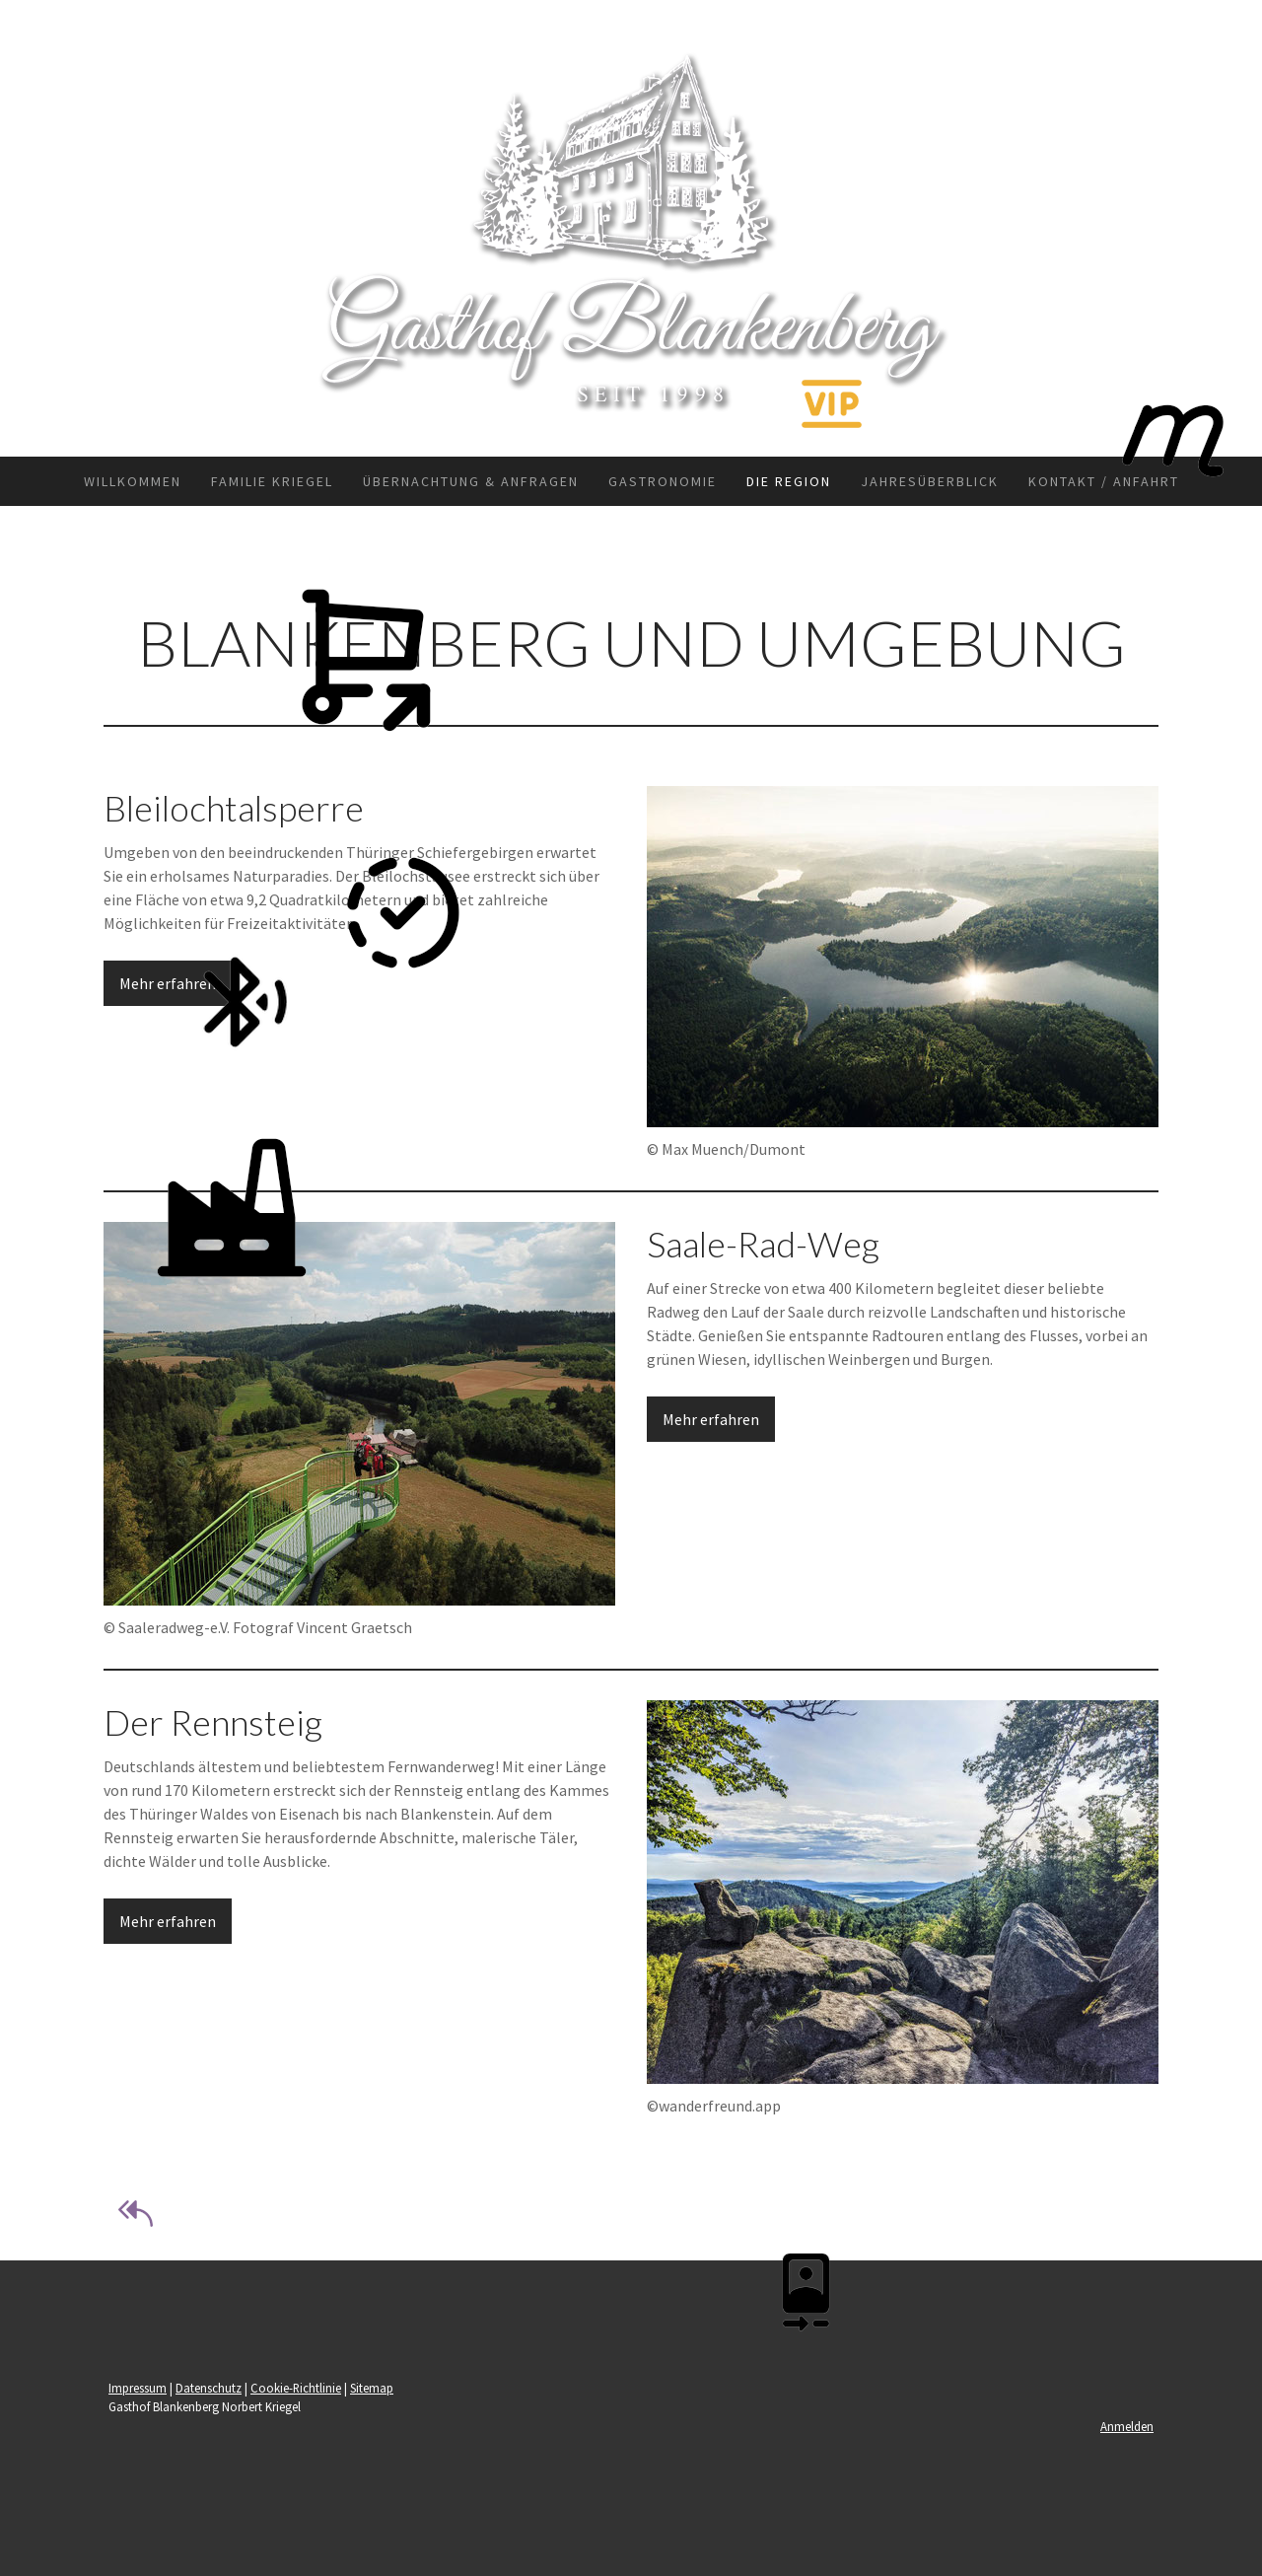 The image size is (1262, 2576). What do you see at coordinates (363, 657) in the screenshot?
I see `share your shopping cart with others` at bounding box center [363, 657].